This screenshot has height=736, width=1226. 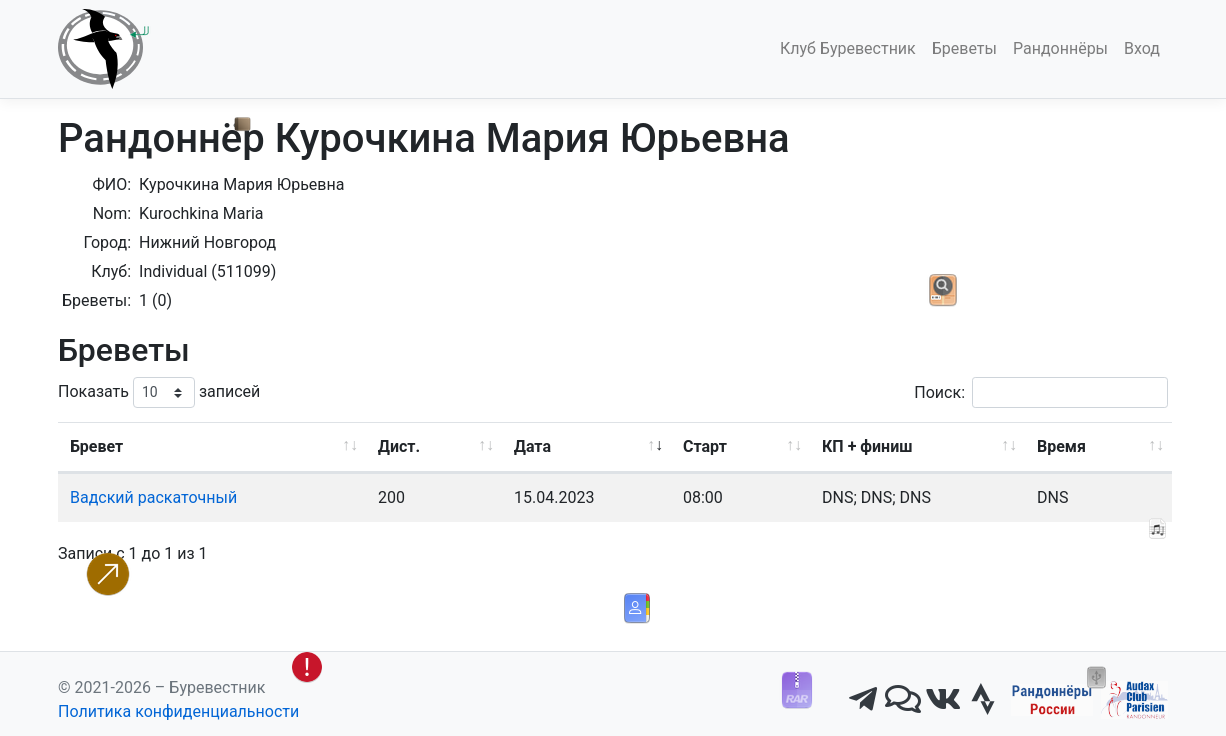 What do you see at coordinates (1157, 528) in the screenshot?
I see `an iMelody audio file` at bounding box center [1157, 528].